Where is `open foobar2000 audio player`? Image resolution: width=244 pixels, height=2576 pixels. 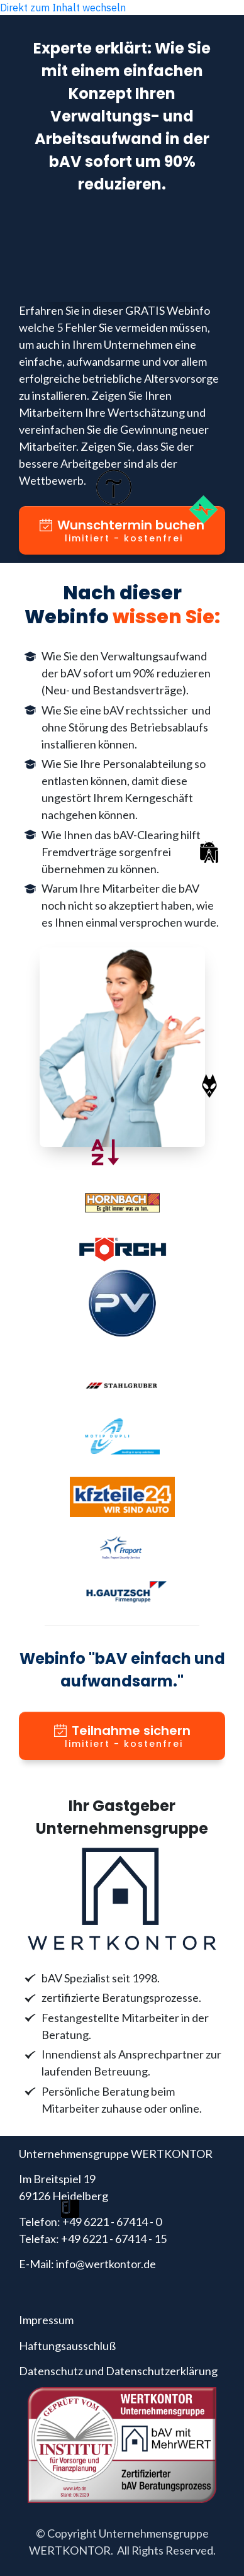
open foobar2000 audio player is located at coordinates (209, 1086).